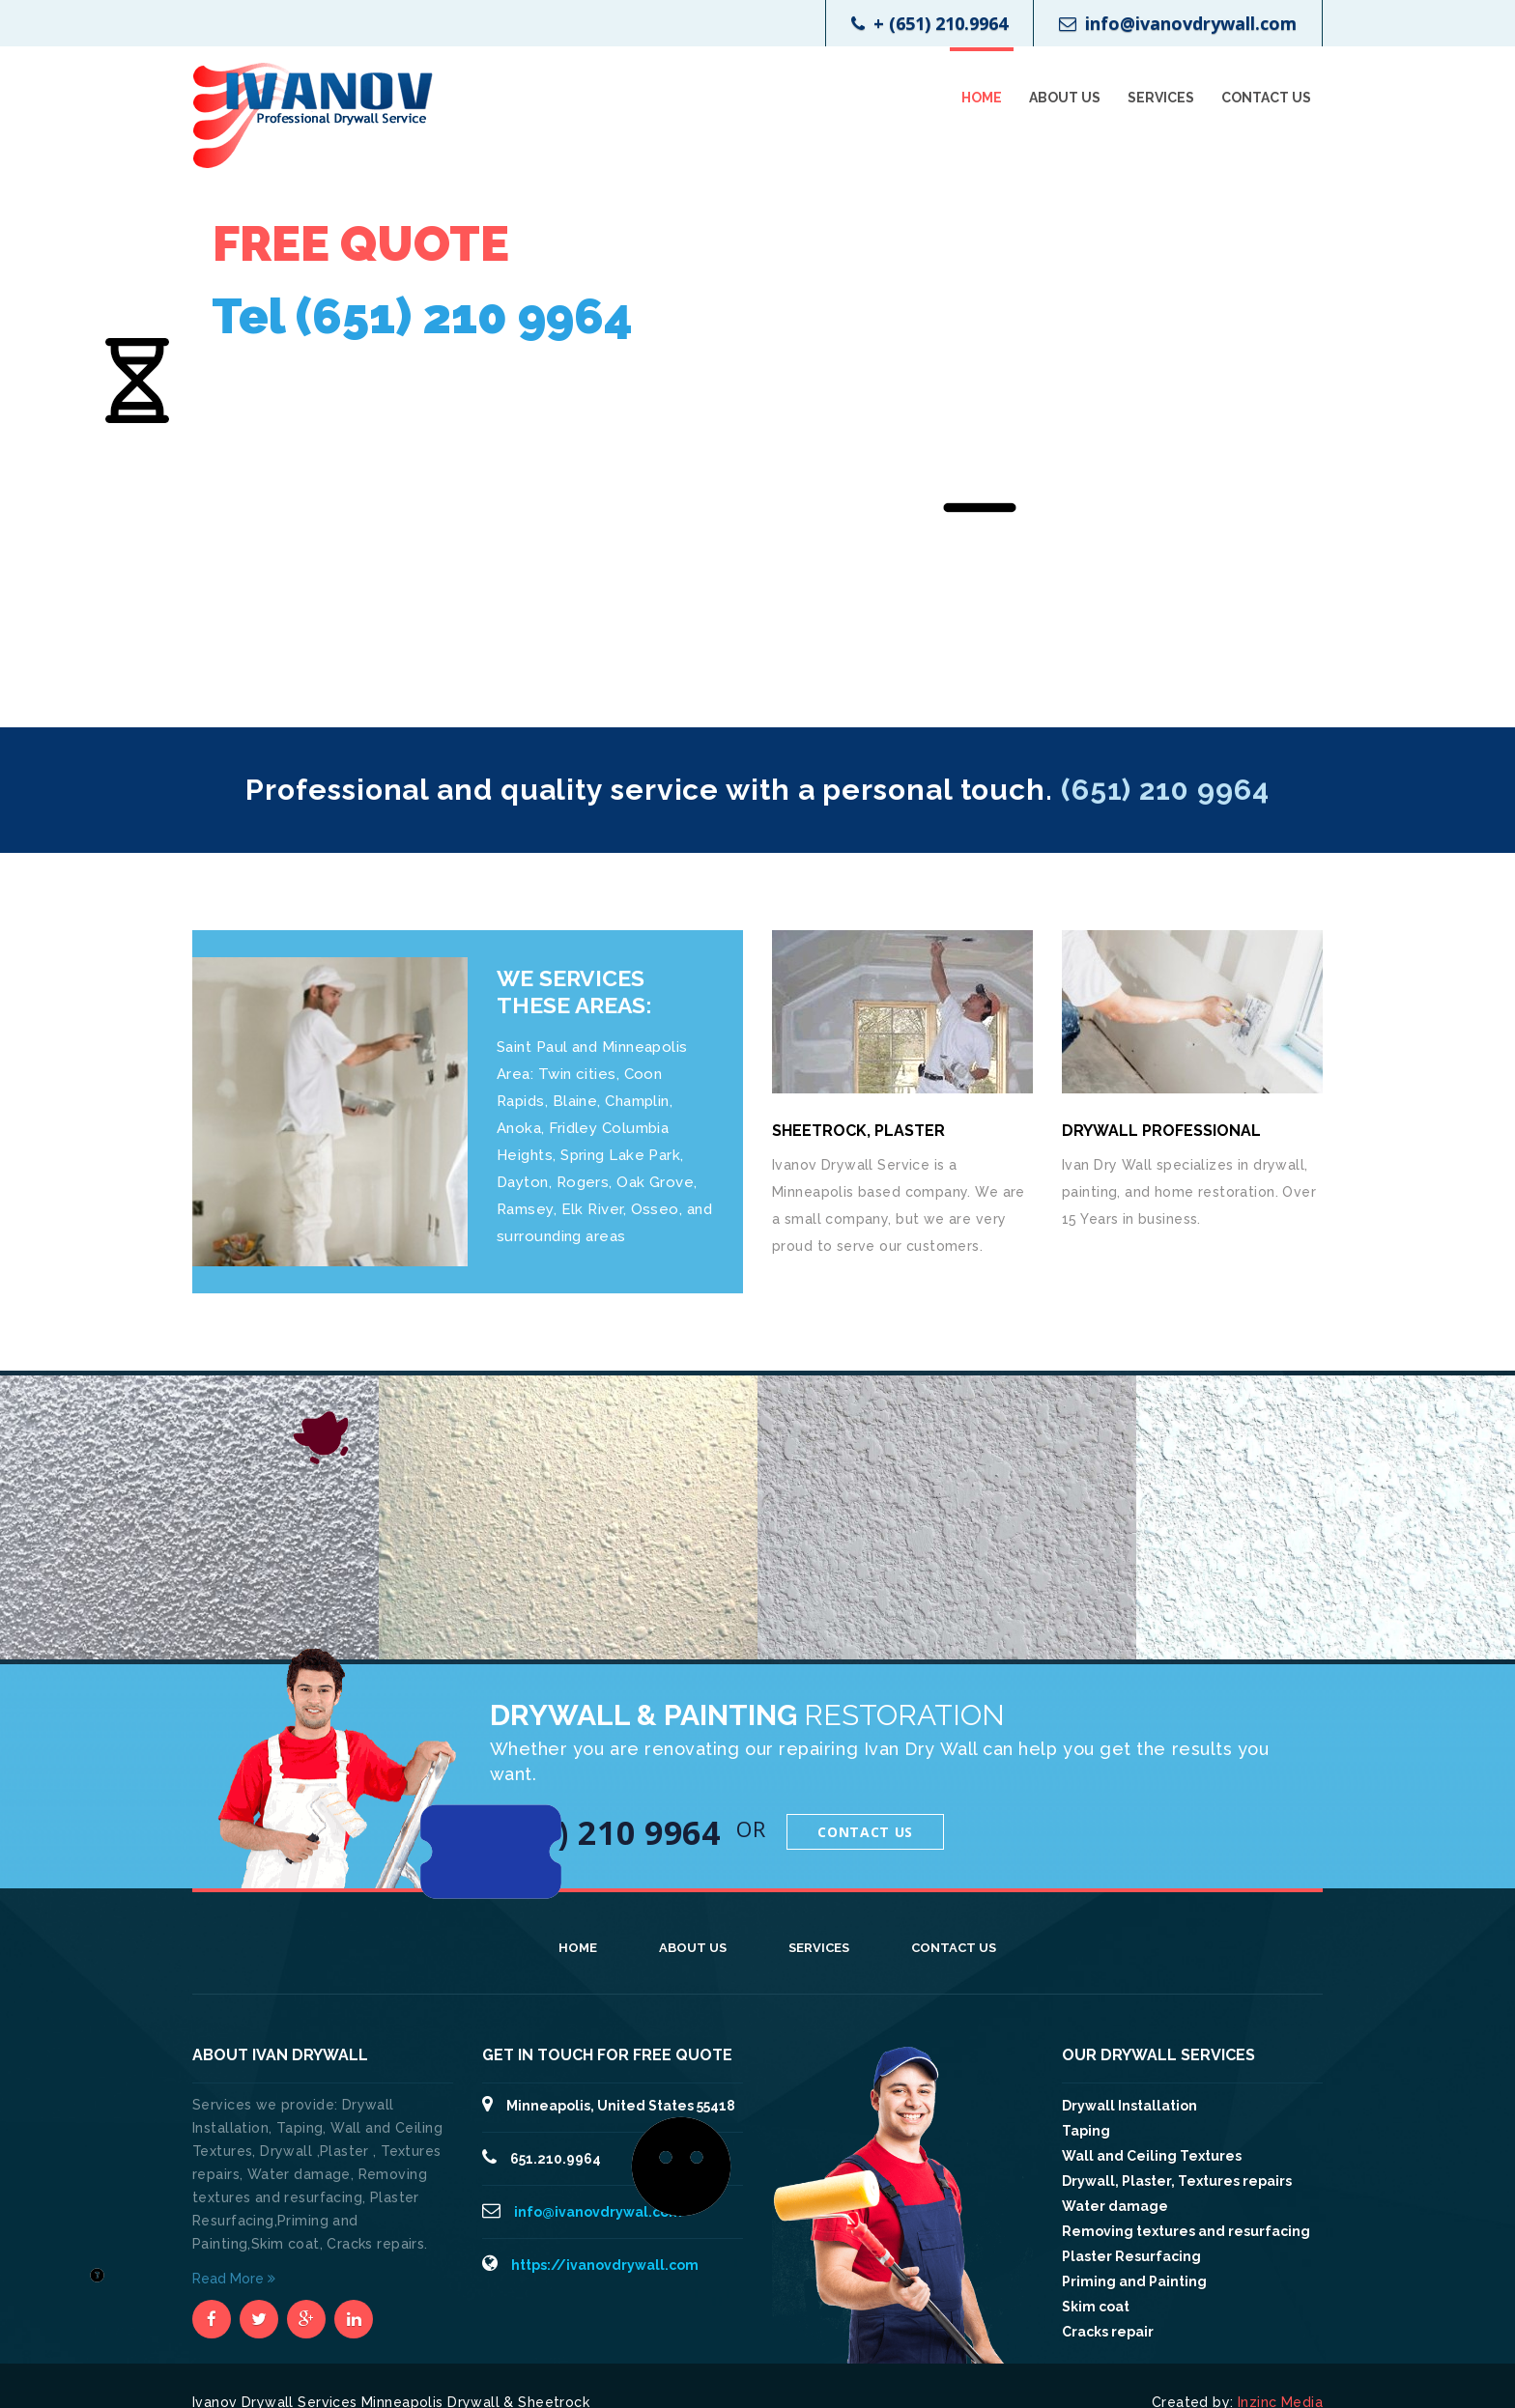 Image resolution: width=1515 pixels, height=2408 pixels. Describe the element at coordinates (97, 2275) in the screenshot. I see `indicates step 7 in a multi-step process` at that location.